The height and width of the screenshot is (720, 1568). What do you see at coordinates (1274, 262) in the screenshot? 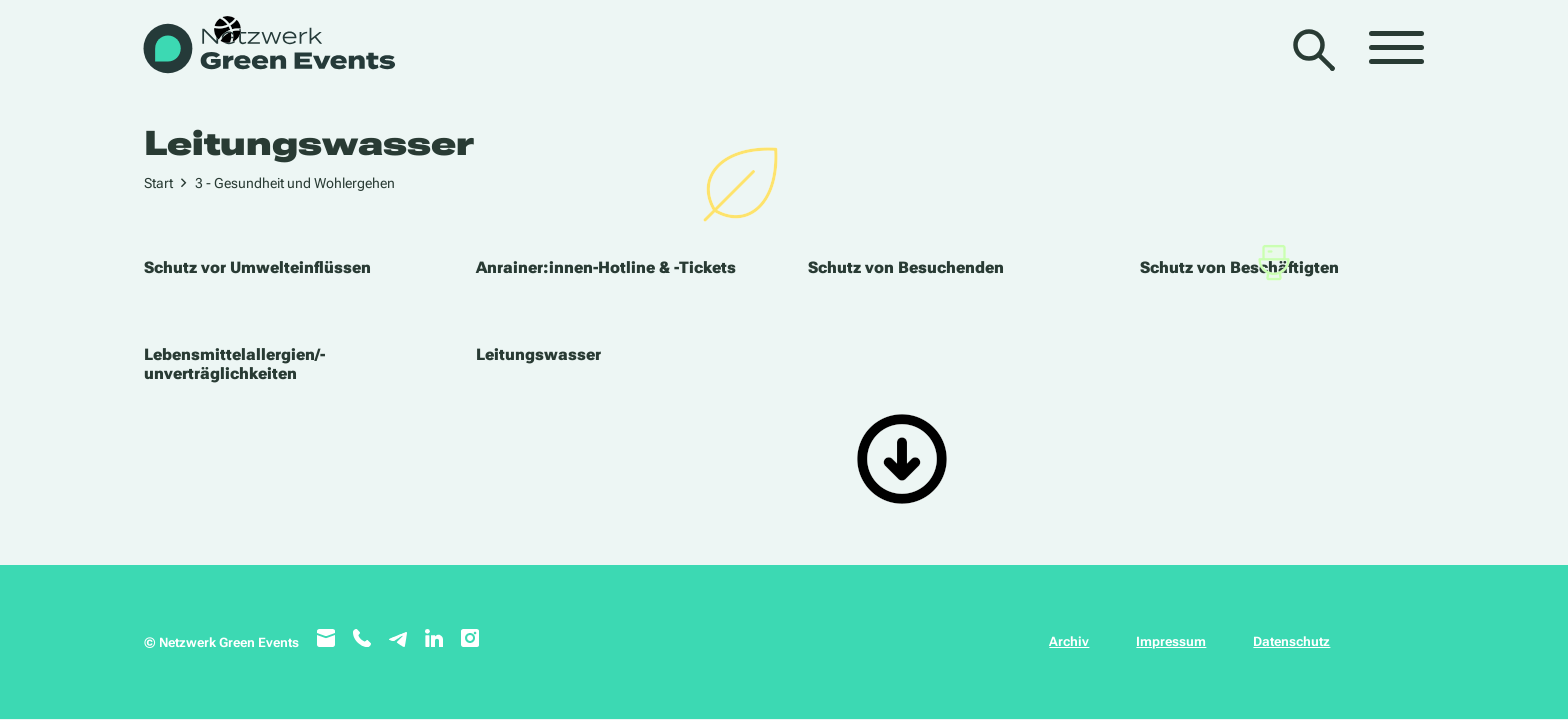
I see `indicates restroom or bathroom location` at bounding box center [1274, 262].